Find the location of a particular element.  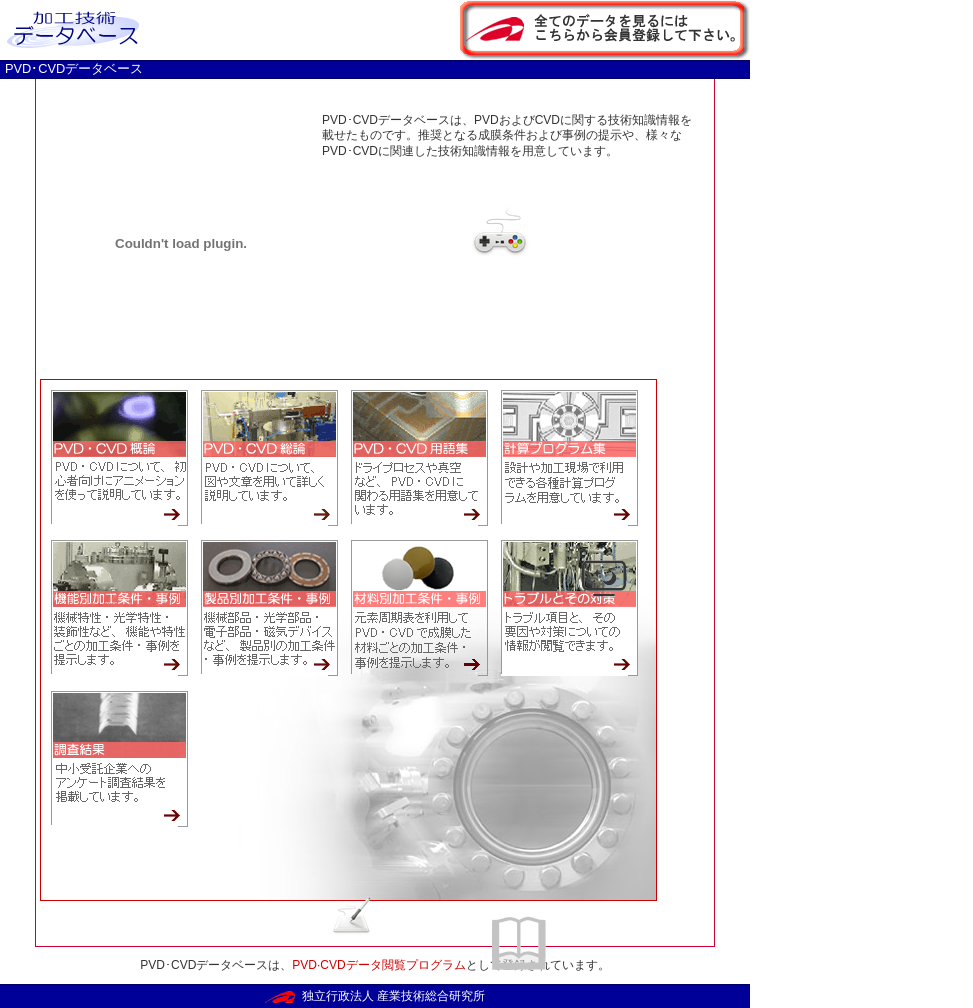

connect a drawing tablet or stylus input device is located at coordinates (352, 916).